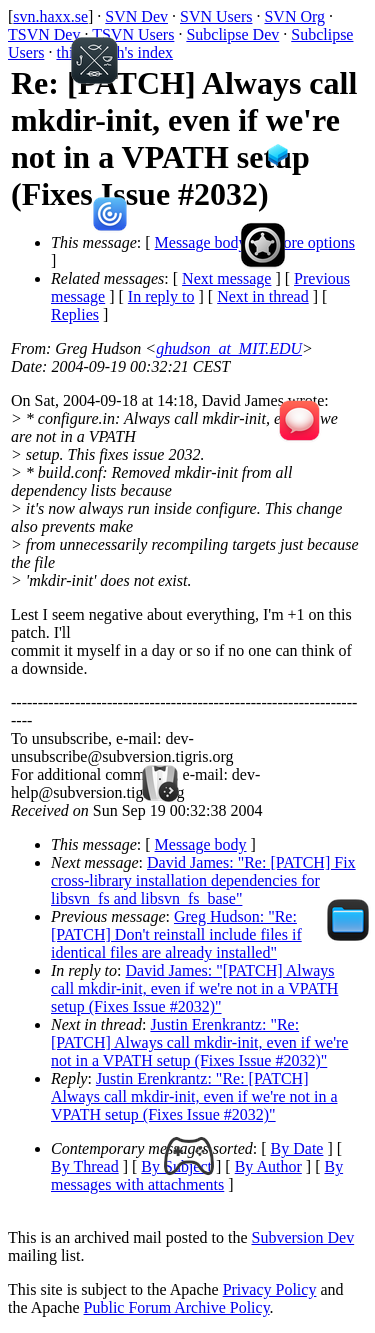 The height and width of the screenshot is (1333, 375). I want to click on open the files app, so click(348, 920).